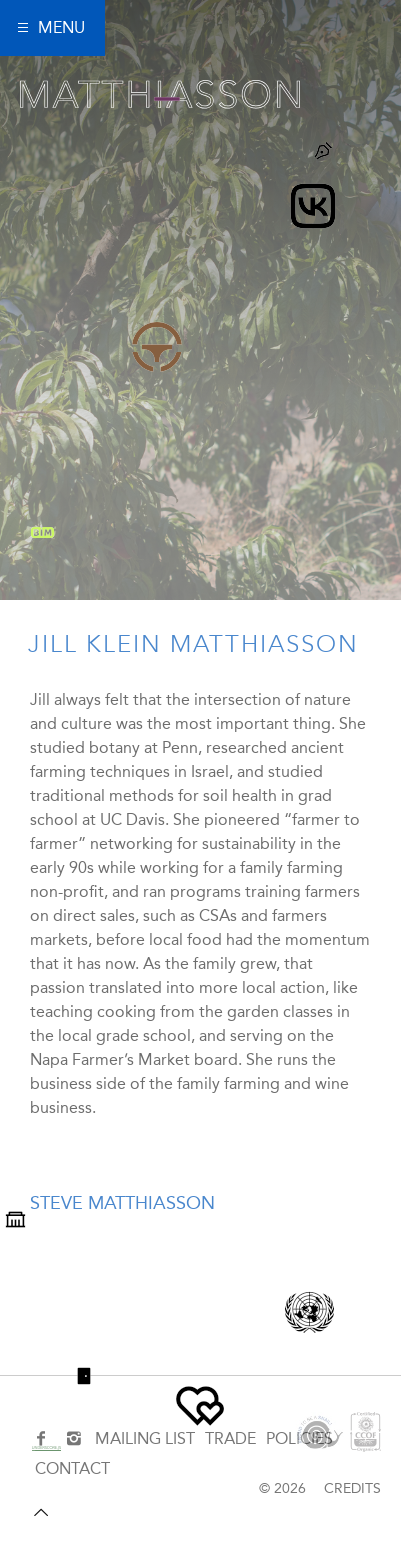 The height and width of the screenshot is (1545, 401). What do you see at coordinates (199, 1405) in the screenshot?
I see `view liked or favorited items` at bounding box center [199, 1405].